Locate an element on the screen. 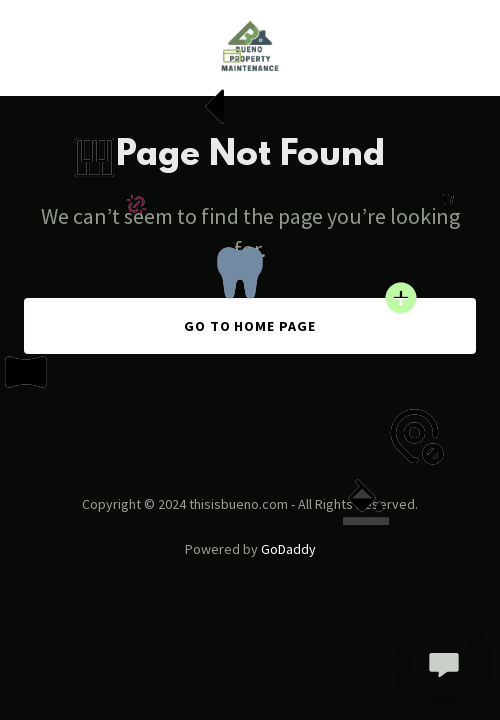 Image resolution: width=500 pixels, height=720 pixels. cancel or remove a location pin is located at coordinates (414, 435).